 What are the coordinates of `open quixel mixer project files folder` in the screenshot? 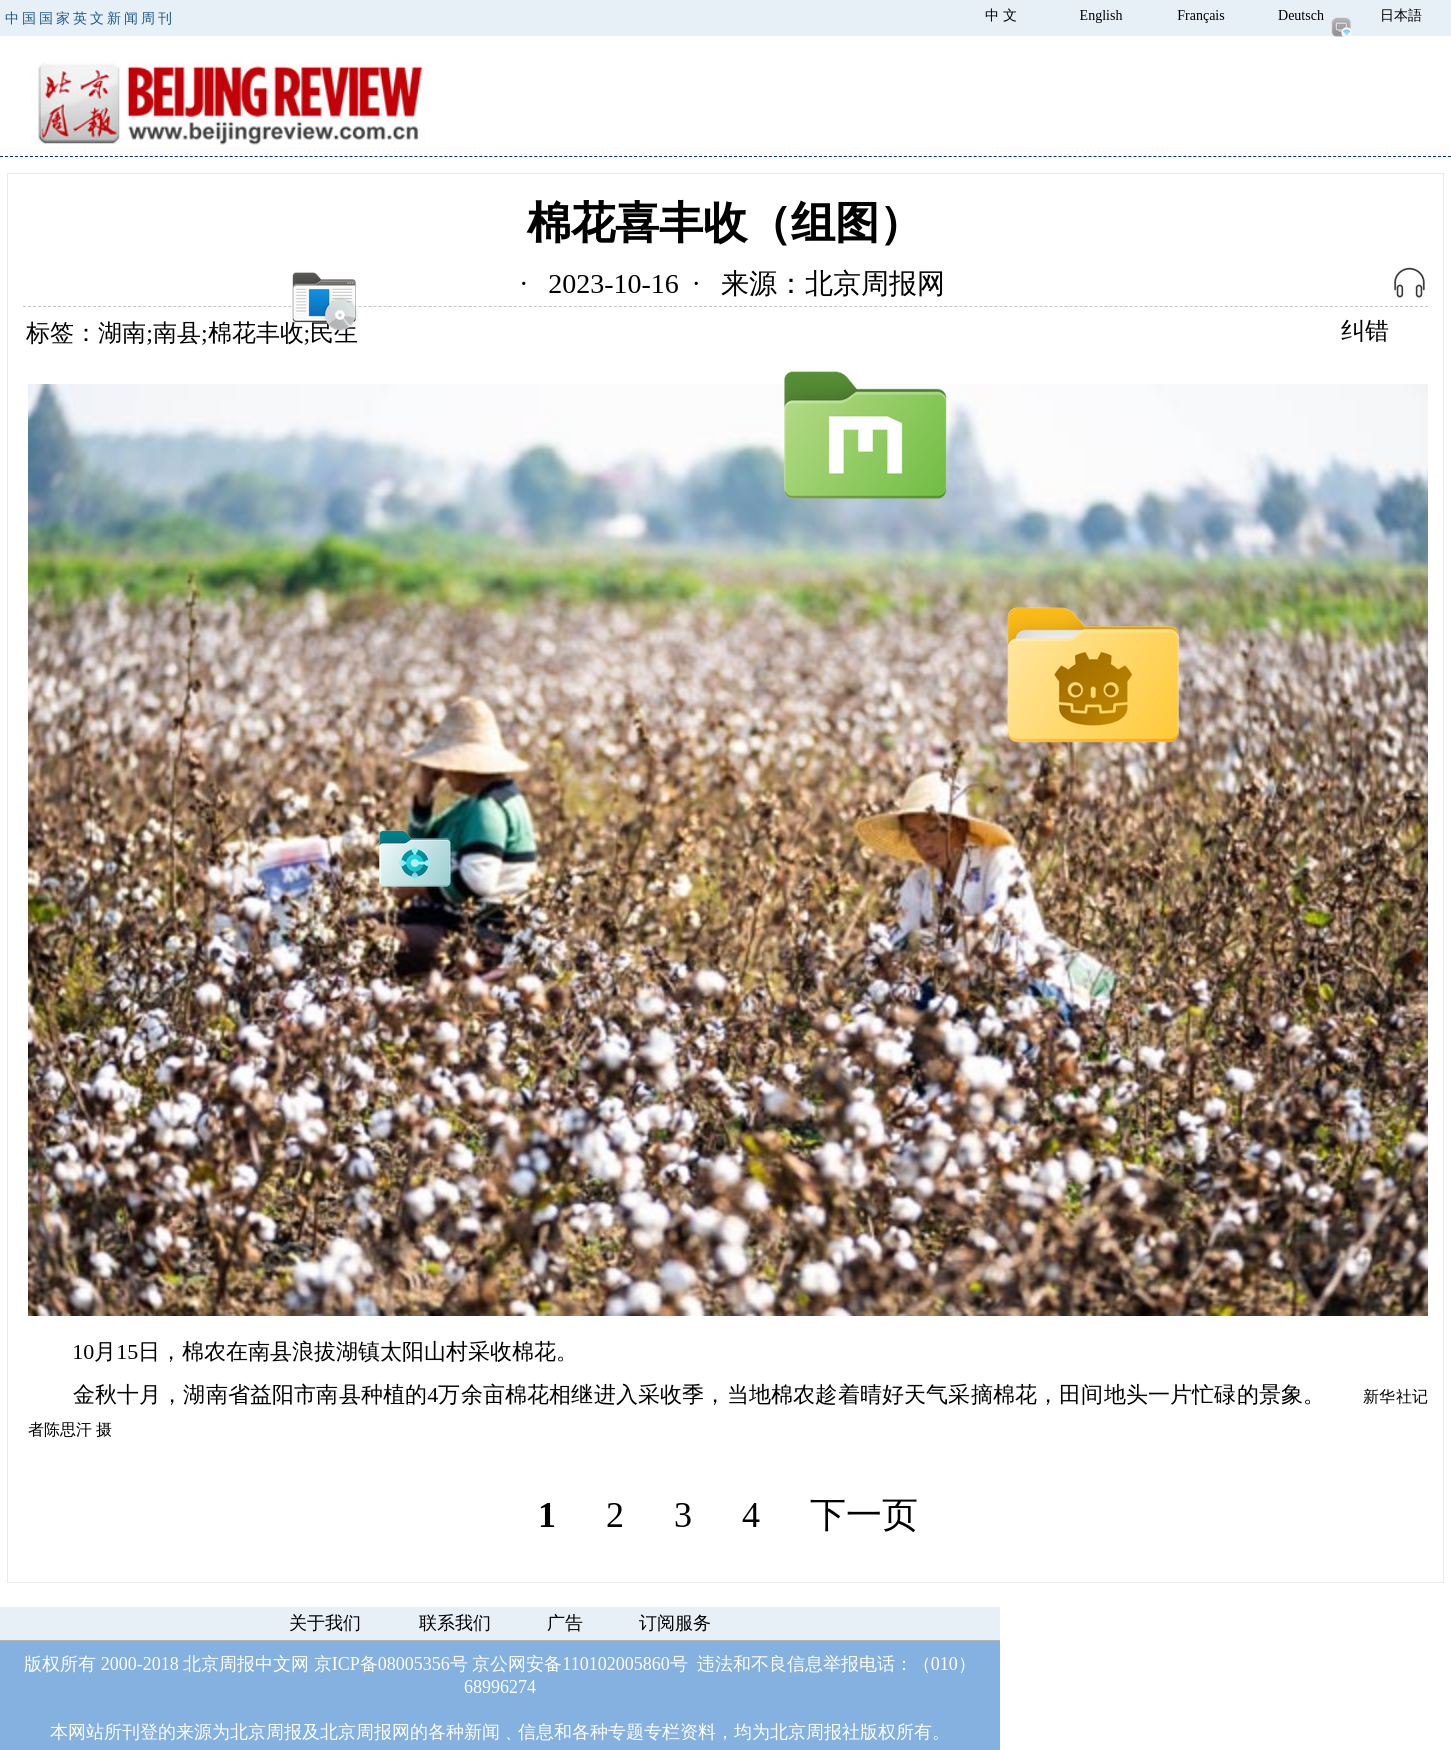 It's located at (864, 439).